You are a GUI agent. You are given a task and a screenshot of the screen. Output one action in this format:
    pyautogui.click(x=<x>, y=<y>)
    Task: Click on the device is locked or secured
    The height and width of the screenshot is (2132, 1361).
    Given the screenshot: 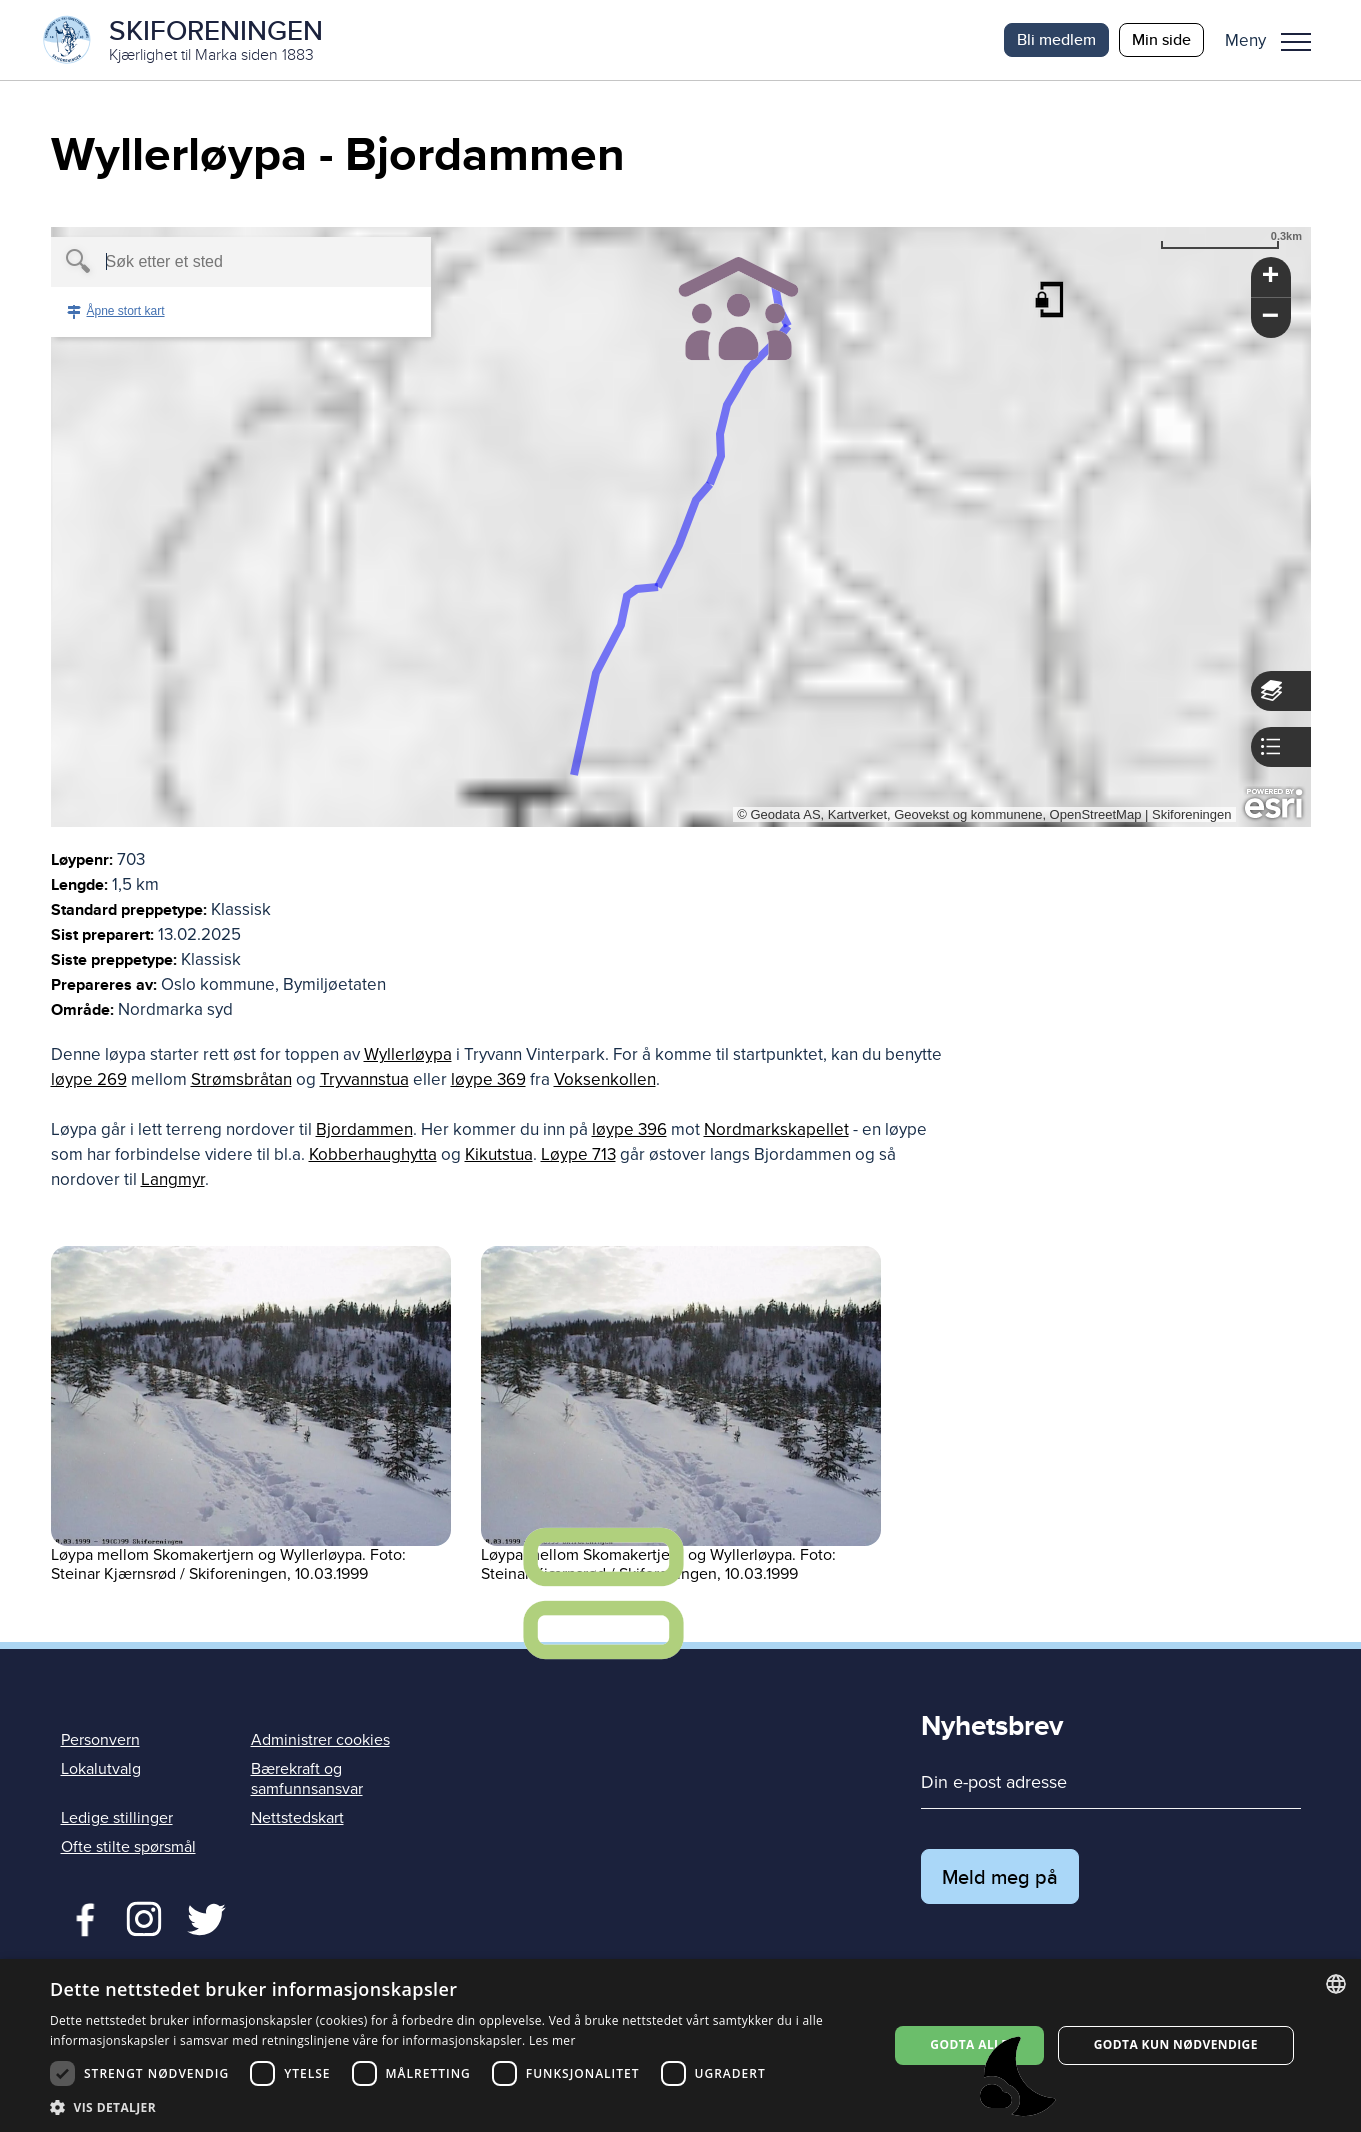 What is the action you would take?
    pyautogui.click(x=1048, y=299)
    